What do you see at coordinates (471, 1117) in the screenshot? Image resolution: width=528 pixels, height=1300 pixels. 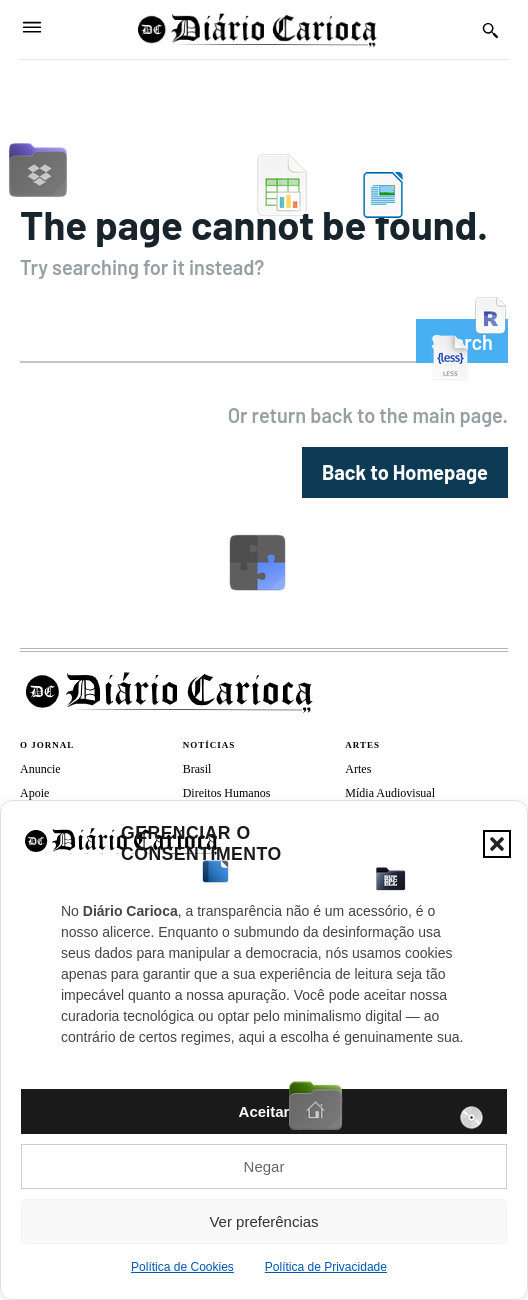 I see `indicates a CD, DVD, or optical disc drive` at bounding box center [471, 1117].